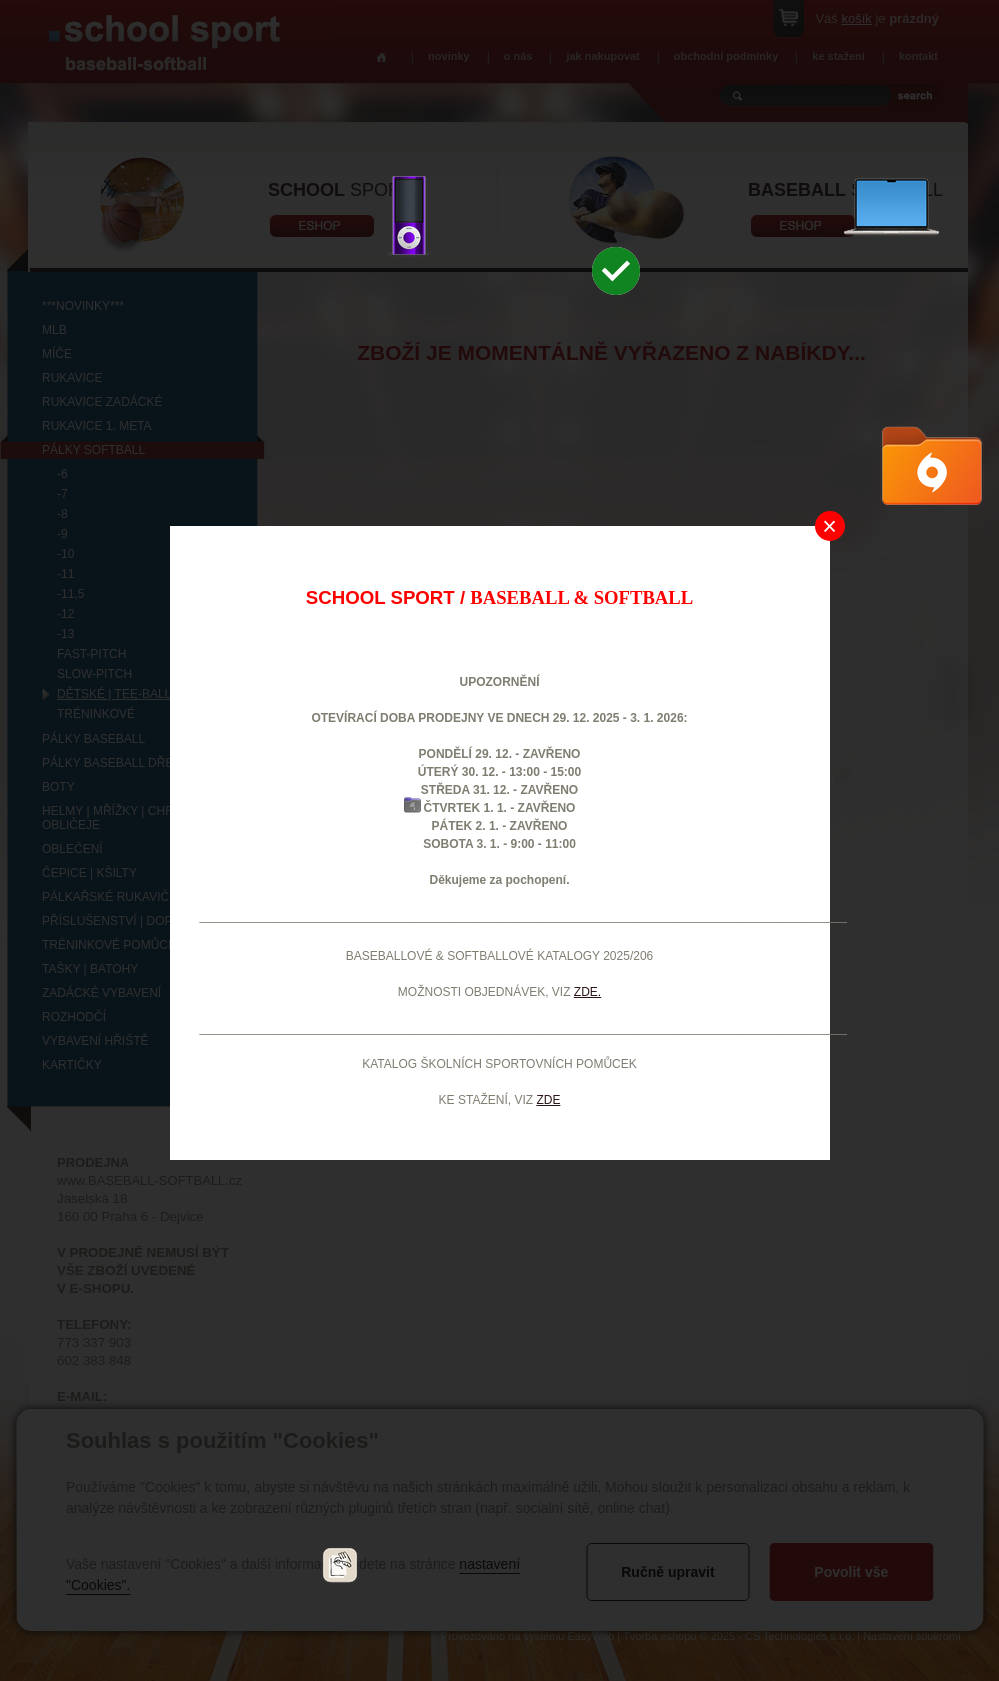 The height and width of the screenshot is (1681, 999). Describe the element at coordinates (412, 804) in the screenshot. I see `open insync cloud sync folder` at that location.